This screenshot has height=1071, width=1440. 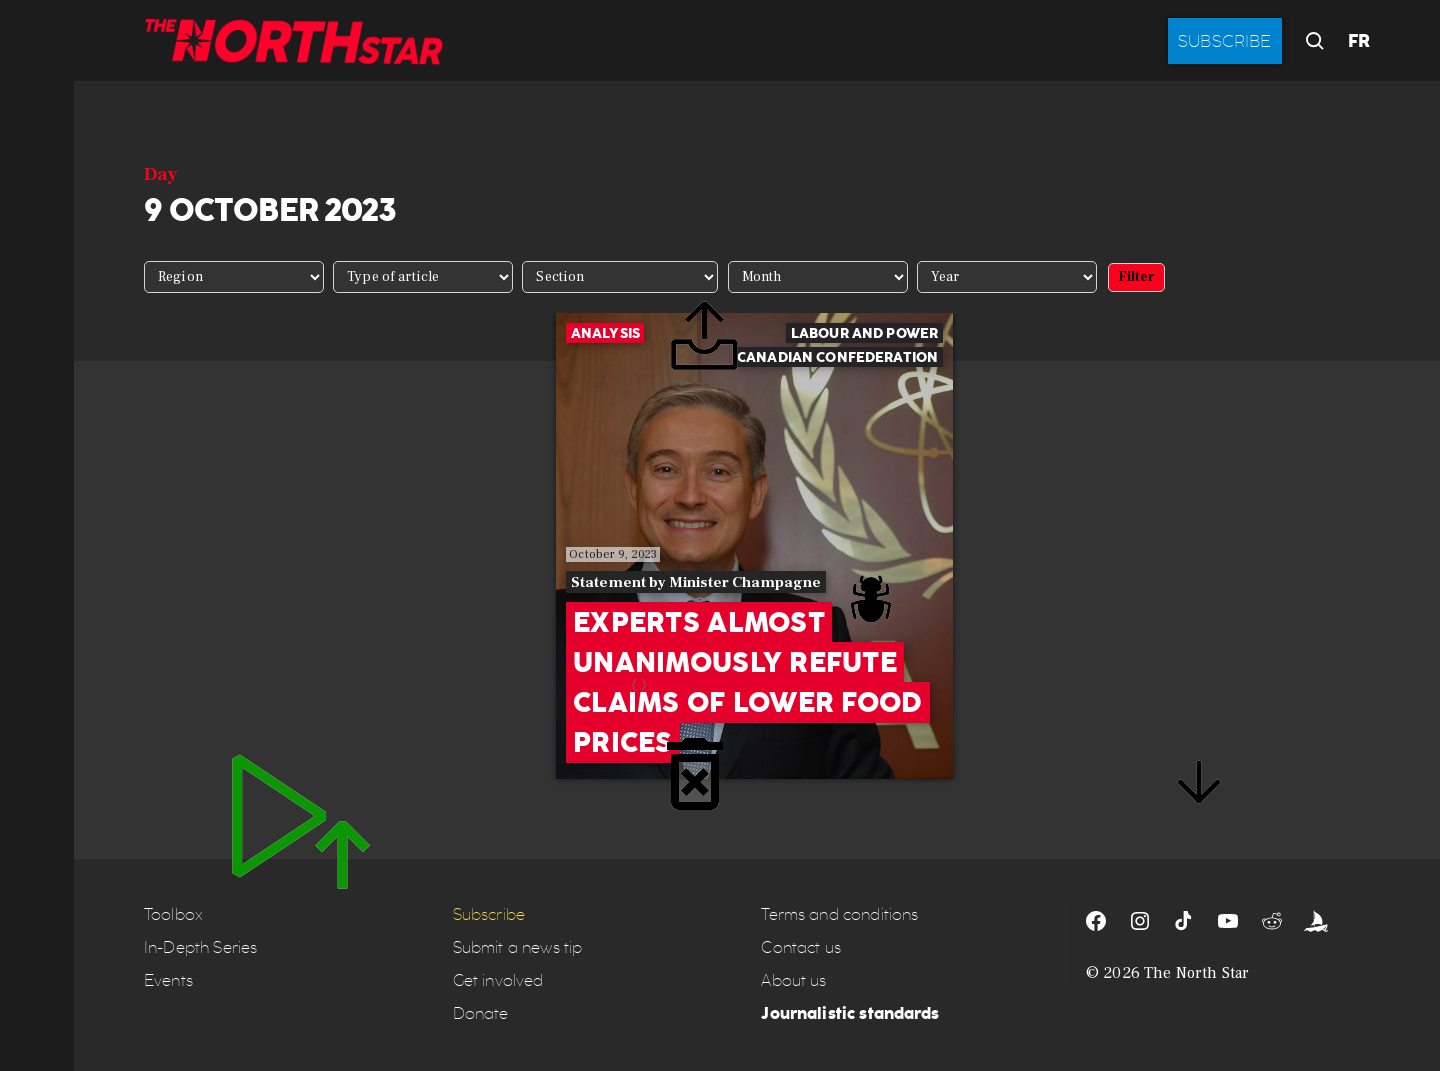 I want to click on report a bug or issue, so click(x=871, y=599).